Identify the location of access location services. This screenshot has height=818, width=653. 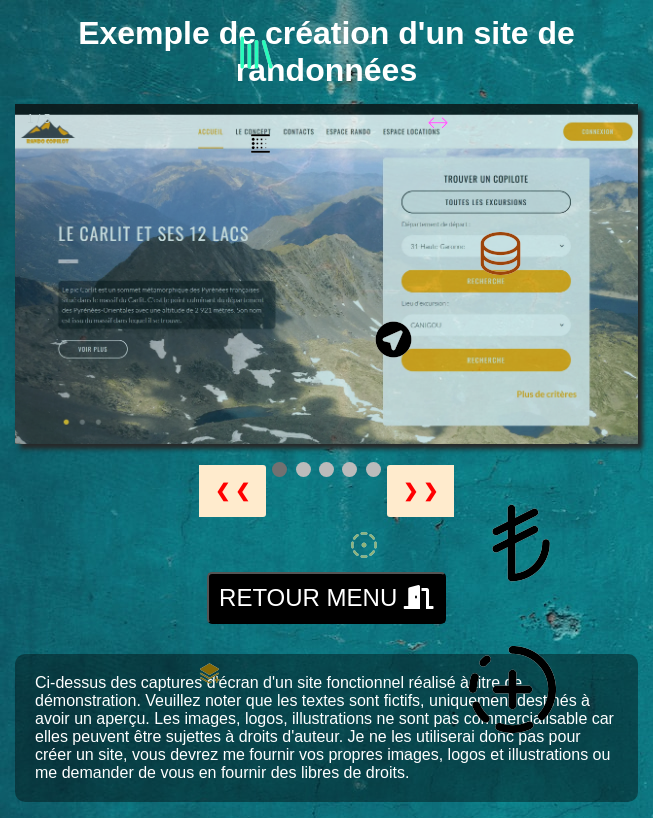
(393, 339).